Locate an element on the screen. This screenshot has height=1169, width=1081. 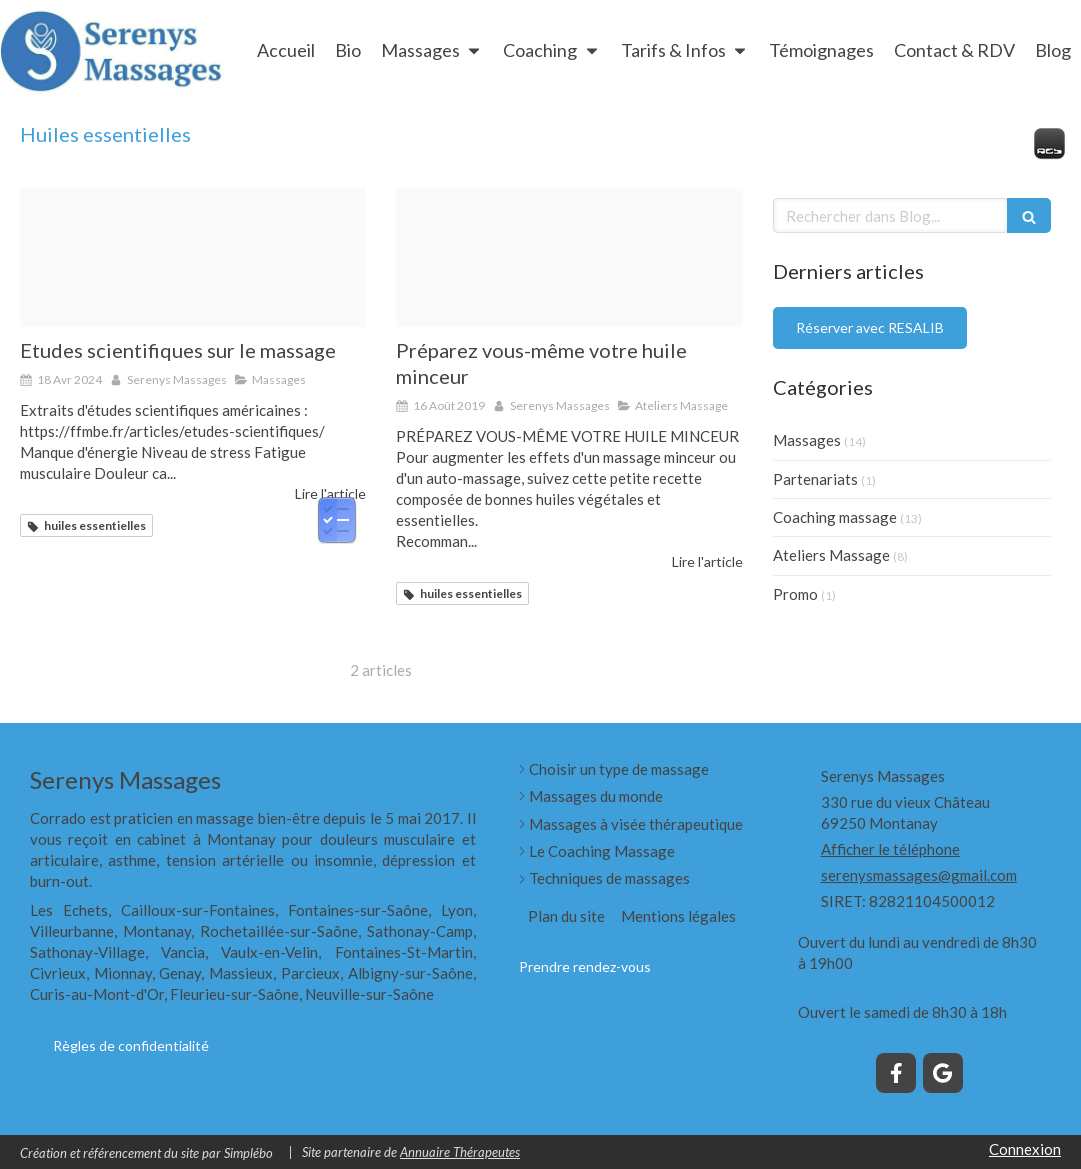
open gsequencer audio sequencer application is located at coordinates (1049, 143).